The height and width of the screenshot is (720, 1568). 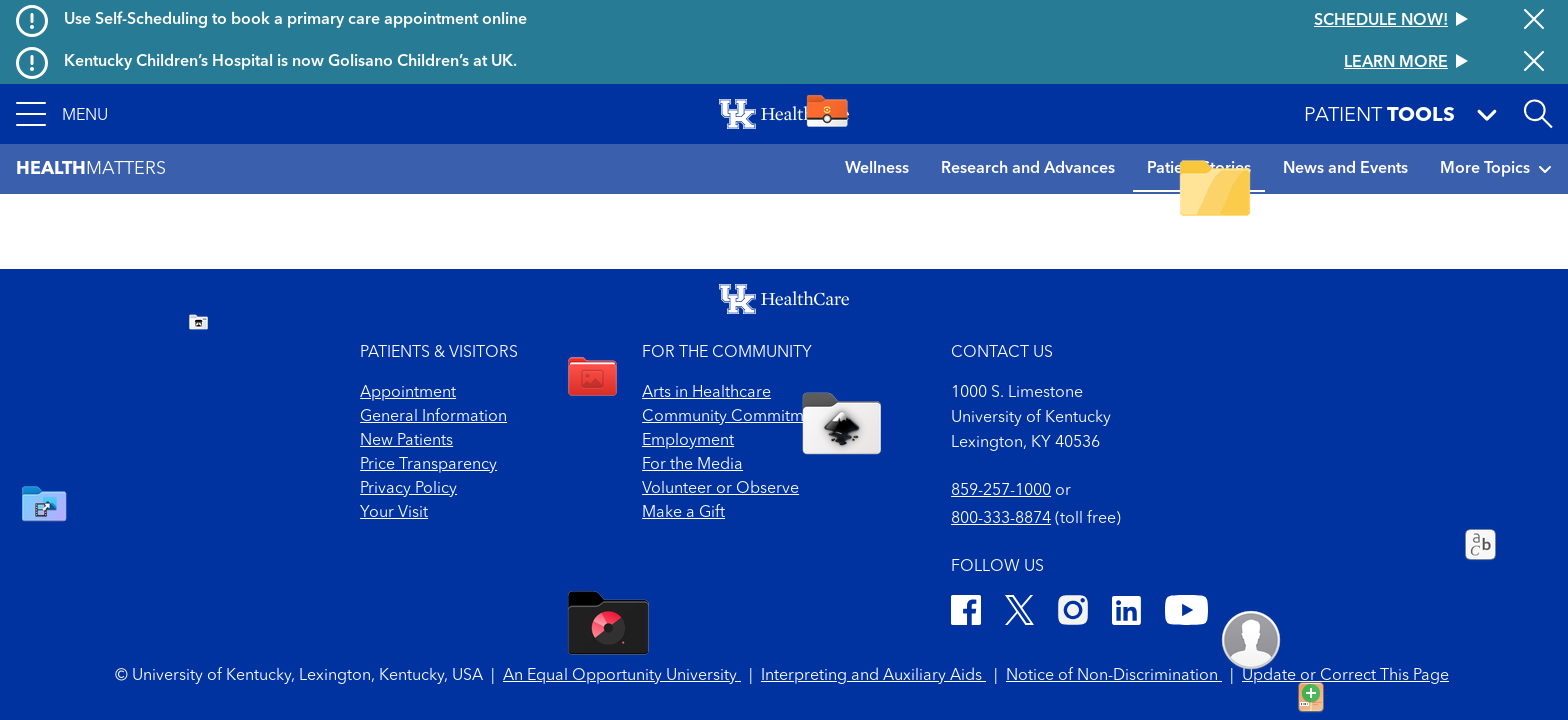 What do you see at coordinates (44, 505) in the screenshot?
I see `folder containing video to image conversion files` at bounding box center [44, 505].